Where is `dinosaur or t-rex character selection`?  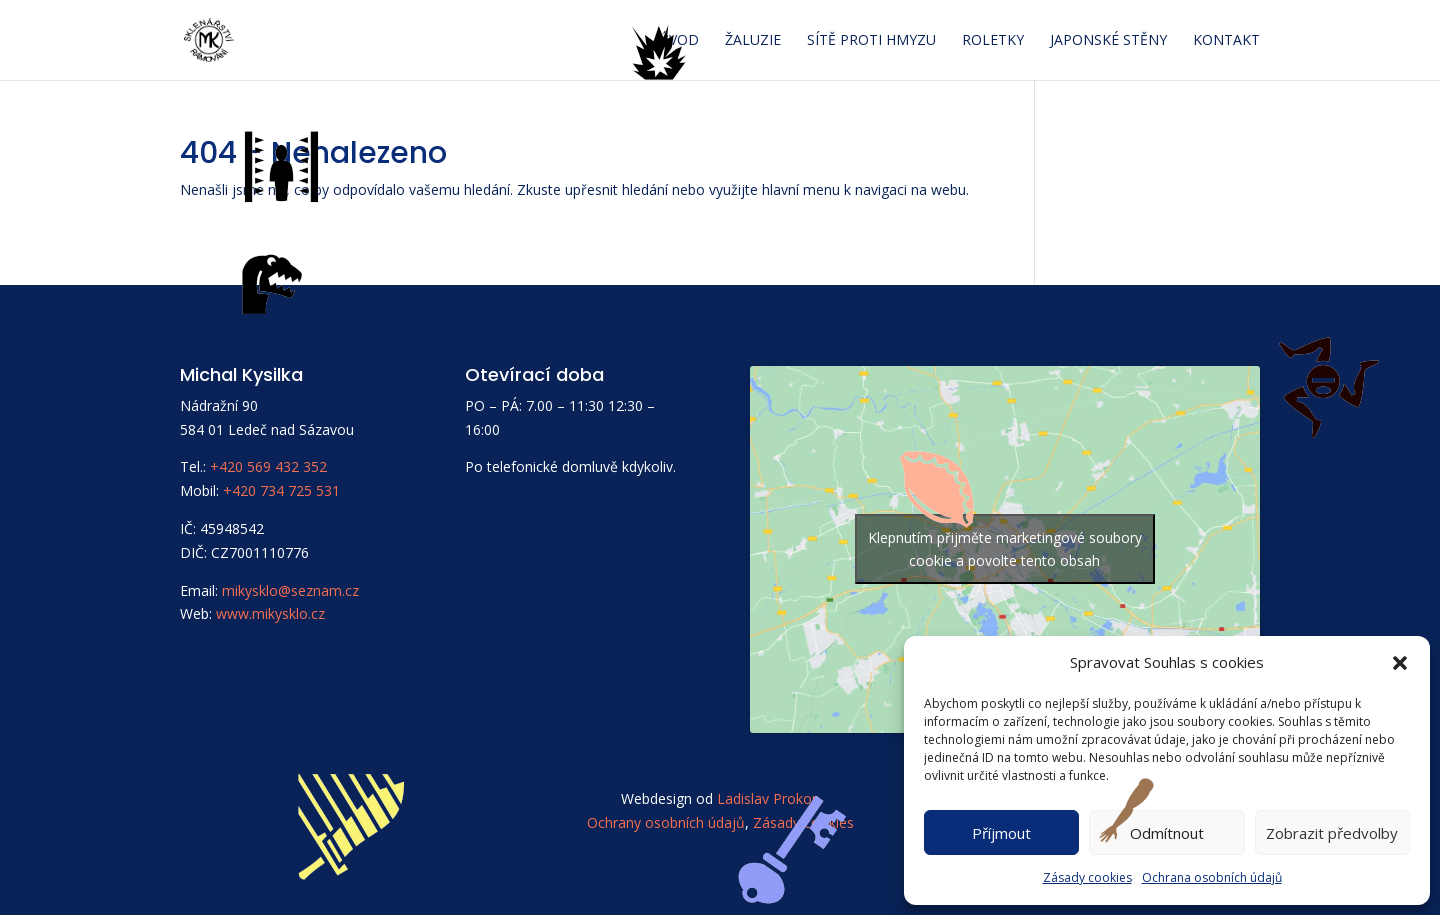
dinosaur or t-rex character selection is located at coordinates (272, 284).